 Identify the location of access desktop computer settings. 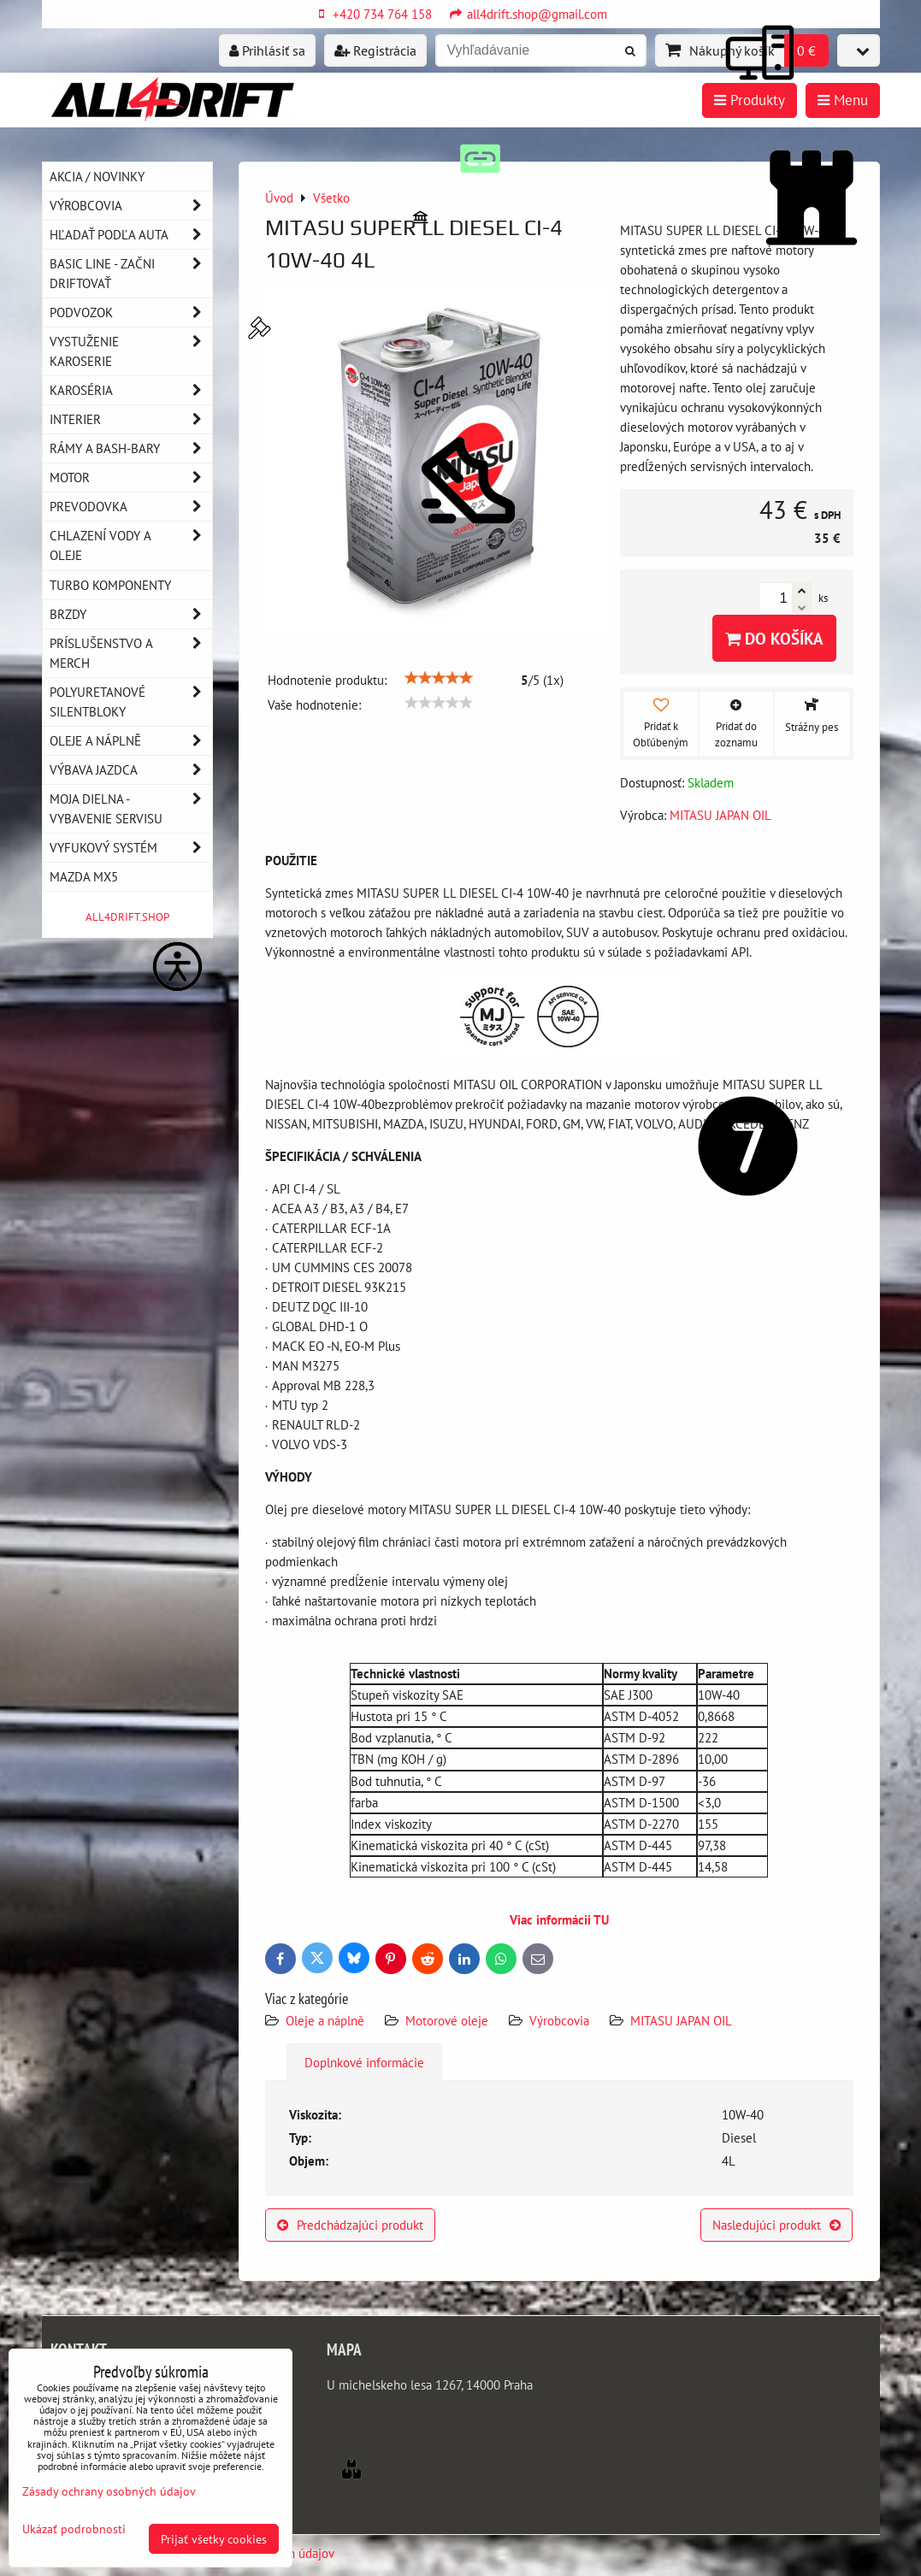
(759, 52).